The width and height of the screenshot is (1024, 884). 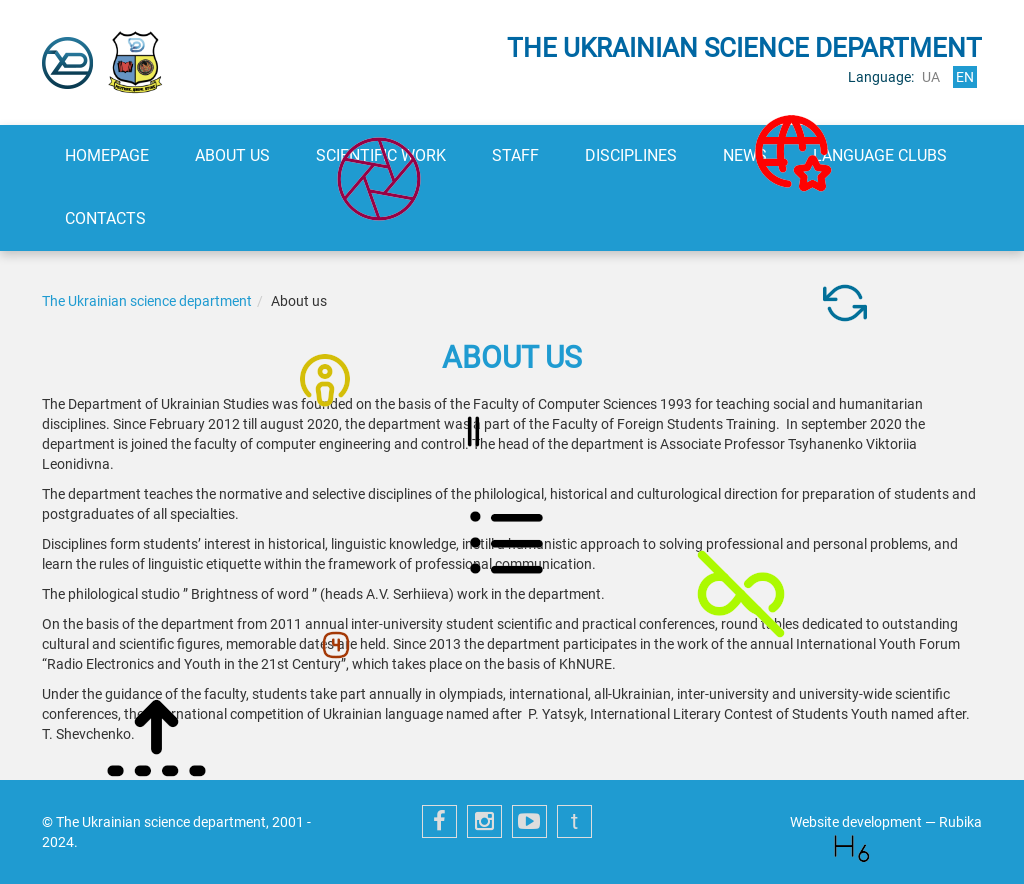 I want to click on add a website to favorites, so click(x=791, y=151).